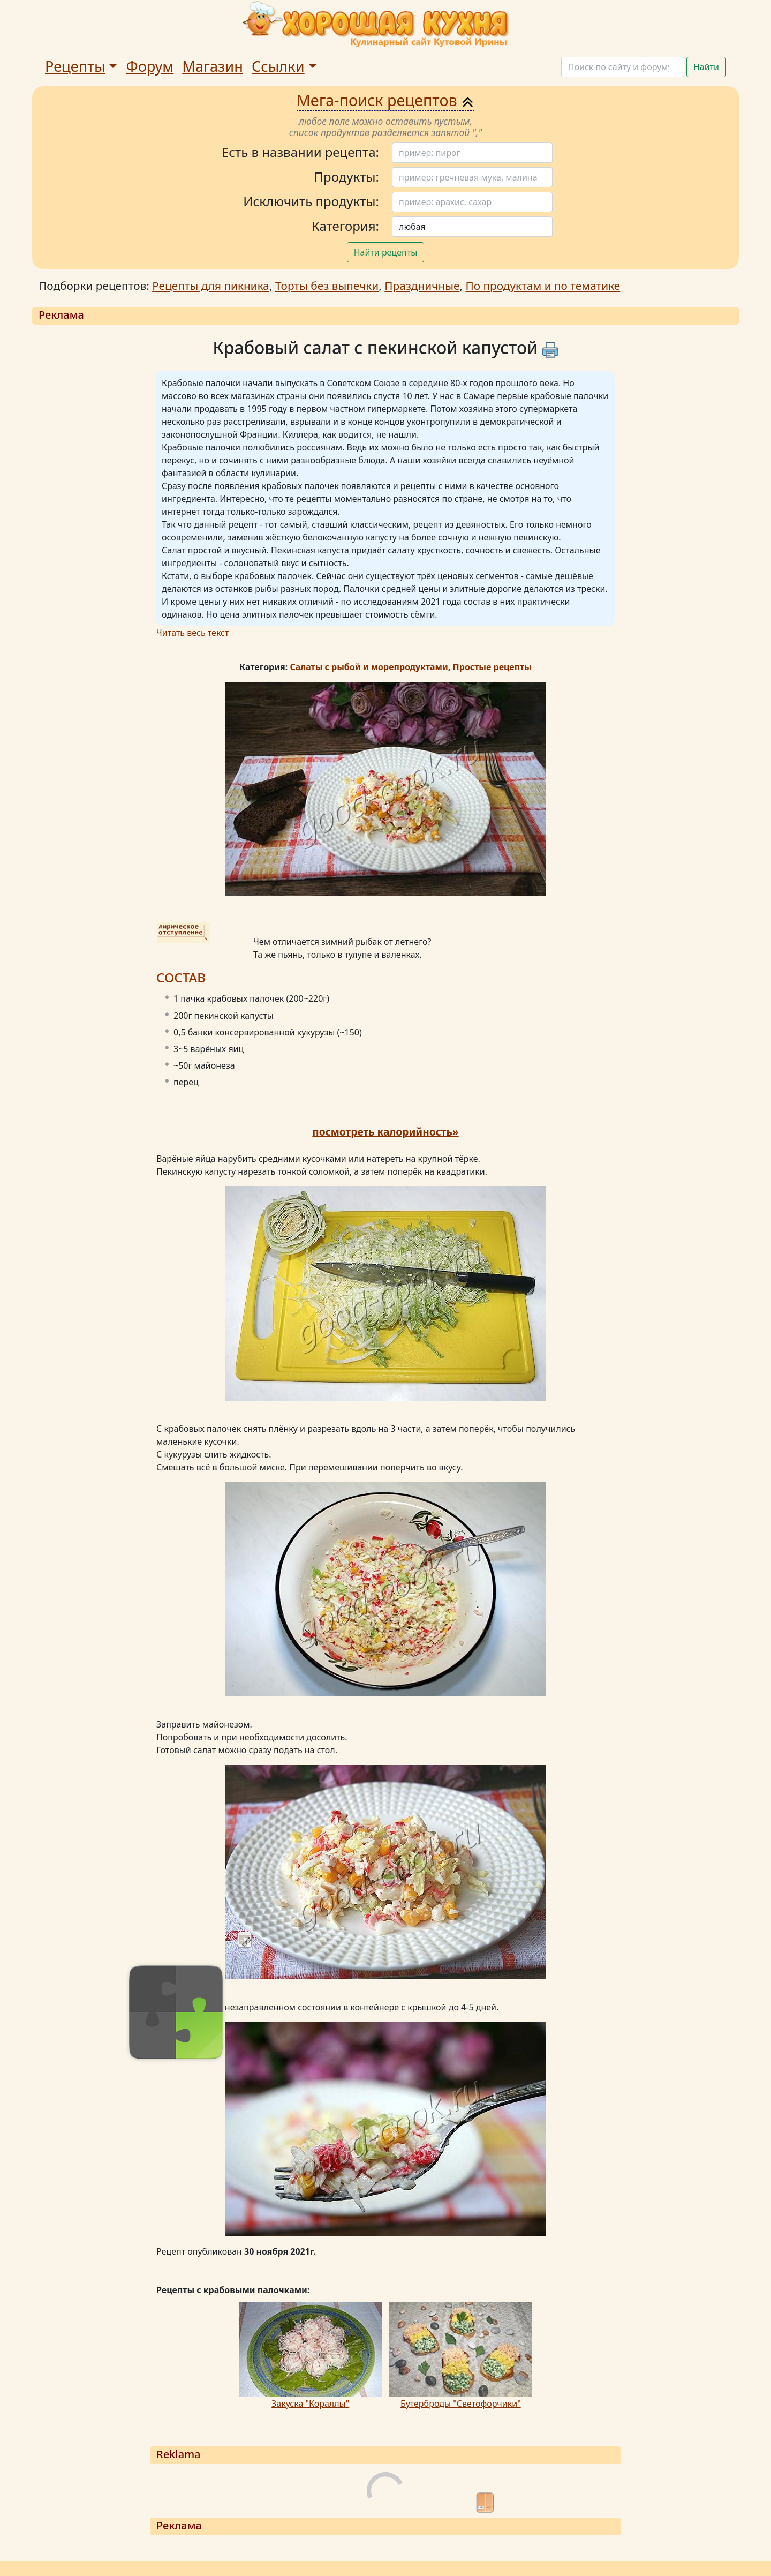  Describe the element at coordinates (176, 2012) in the screenshot. I see `open extension manager app` at that location.